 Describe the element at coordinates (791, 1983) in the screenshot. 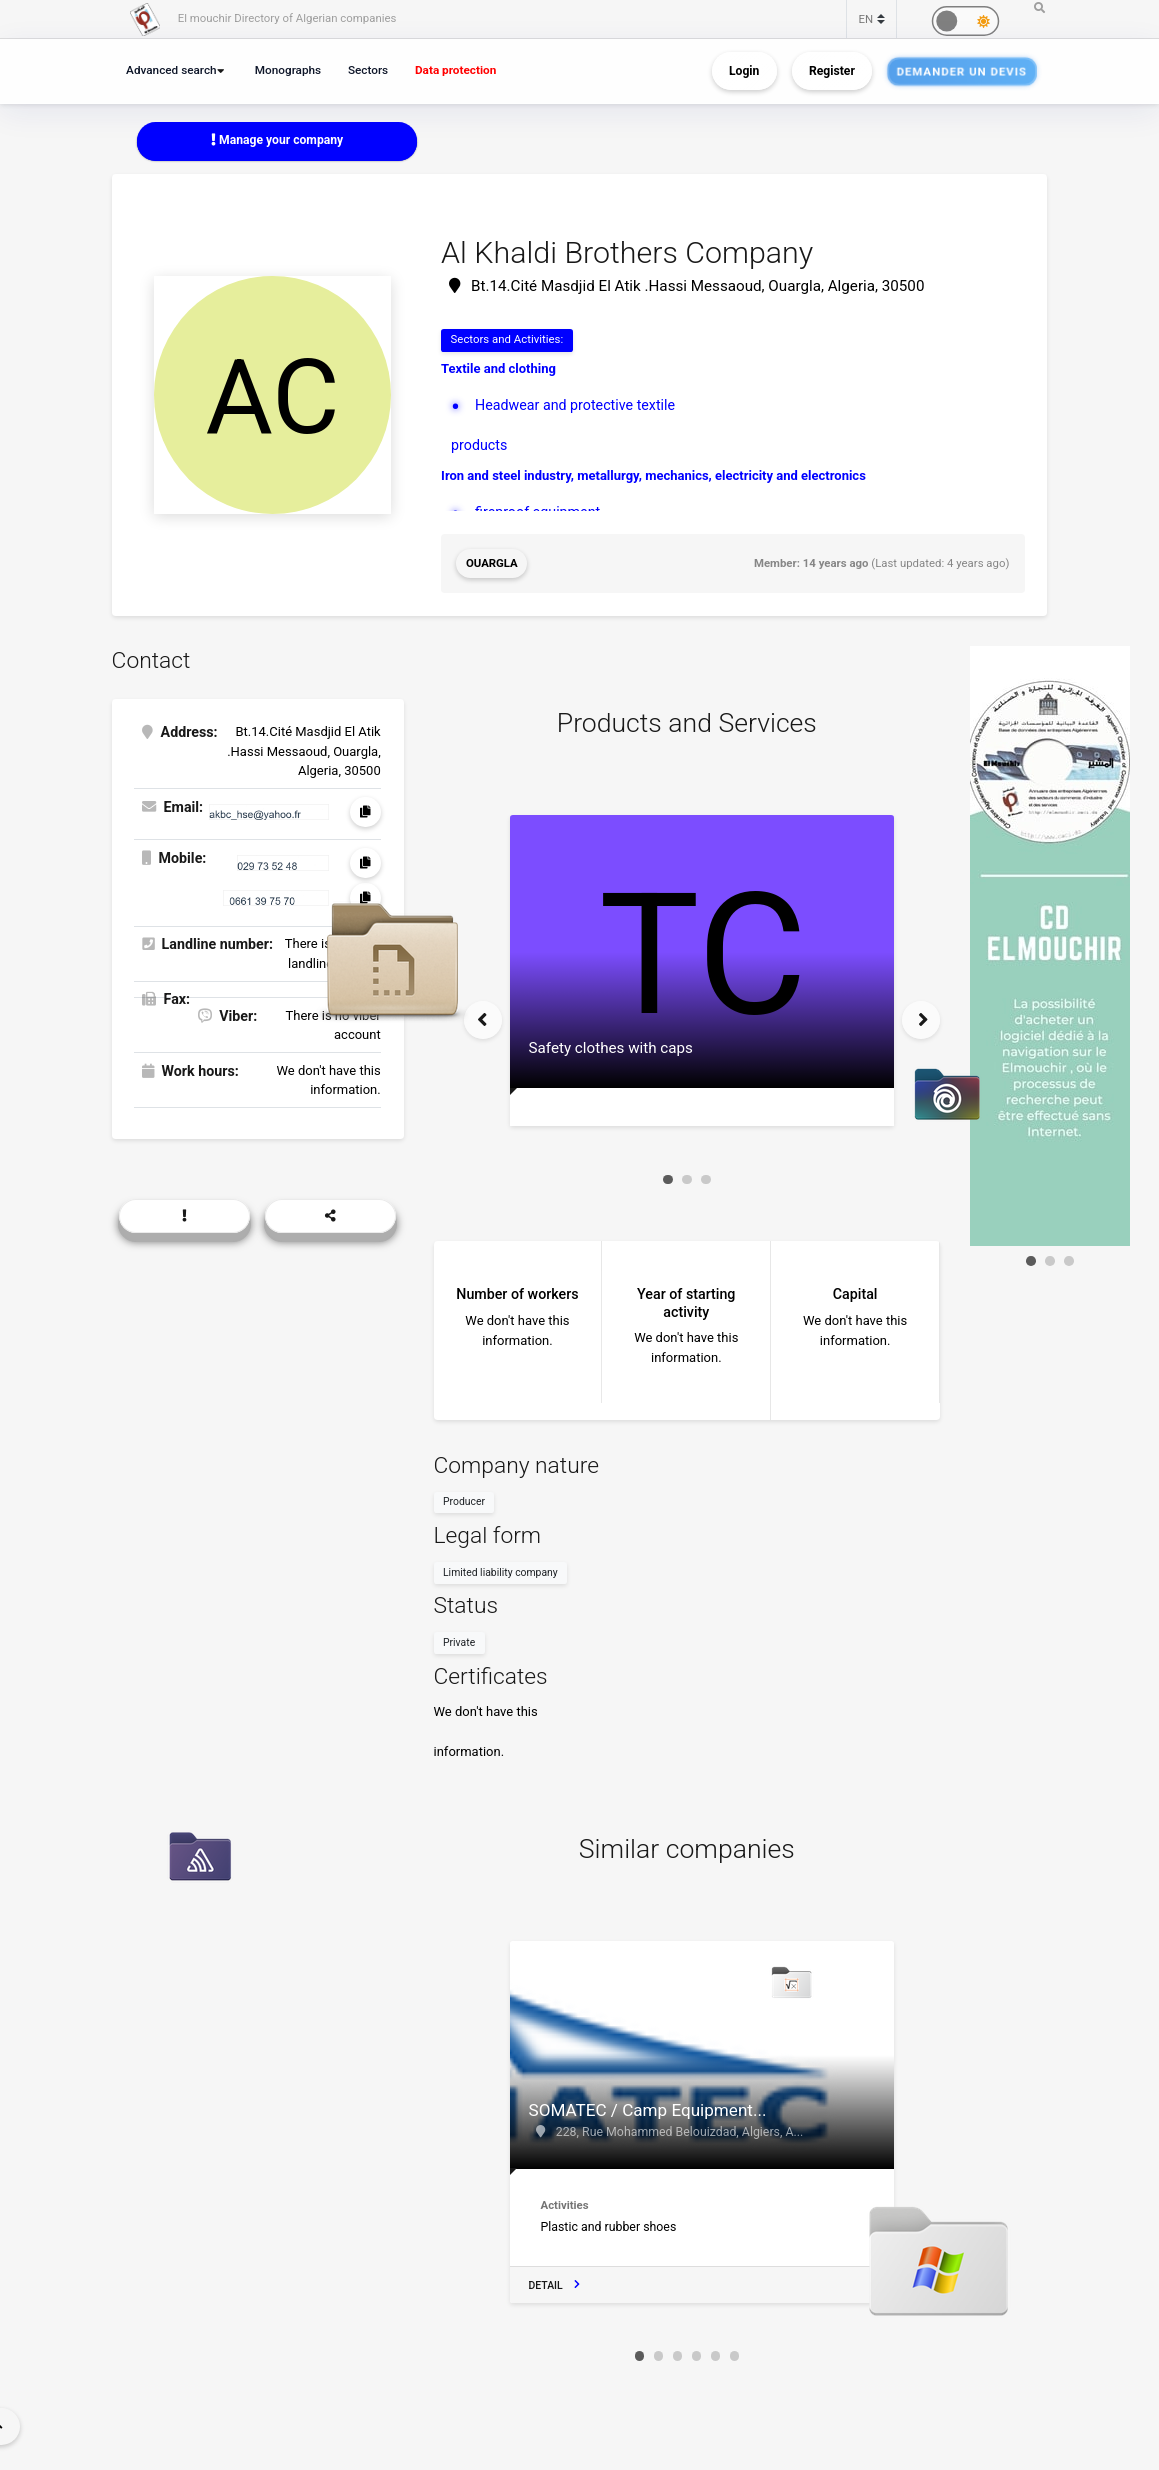

I see `folder containing LibreOffice Math formula files` at that location.